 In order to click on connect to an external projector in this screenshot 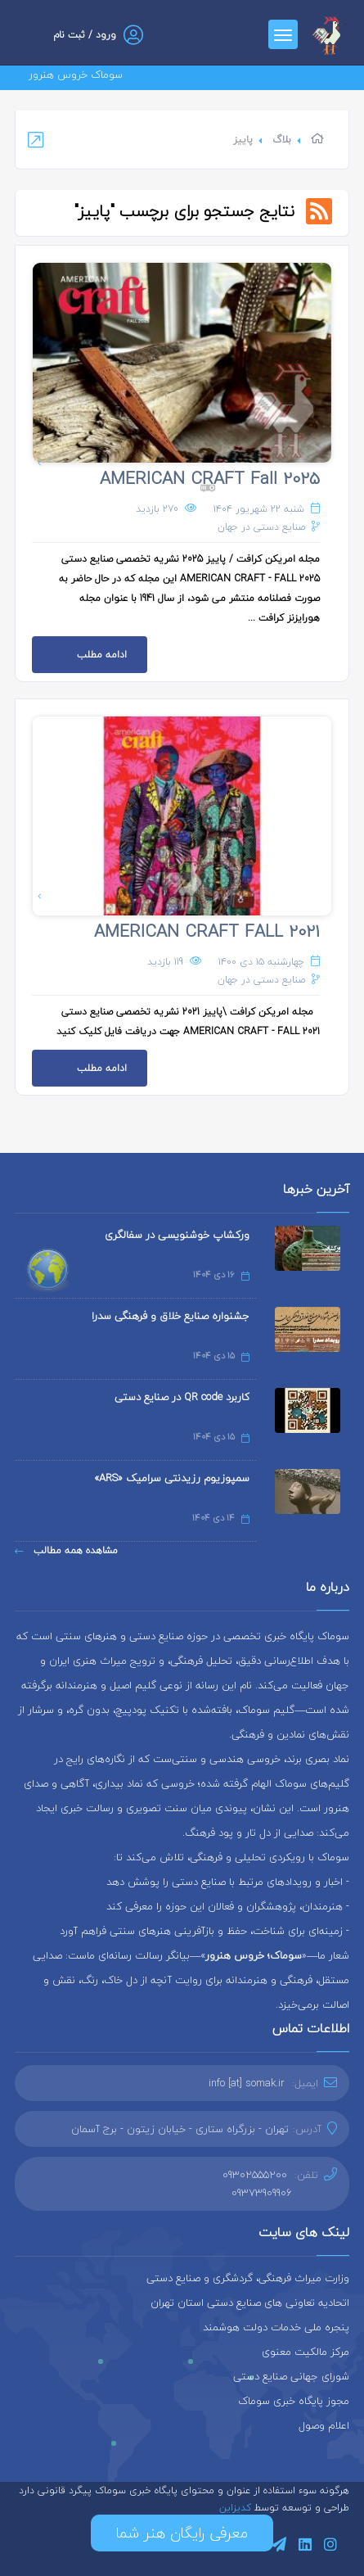, I will do `click(208, 487)`.